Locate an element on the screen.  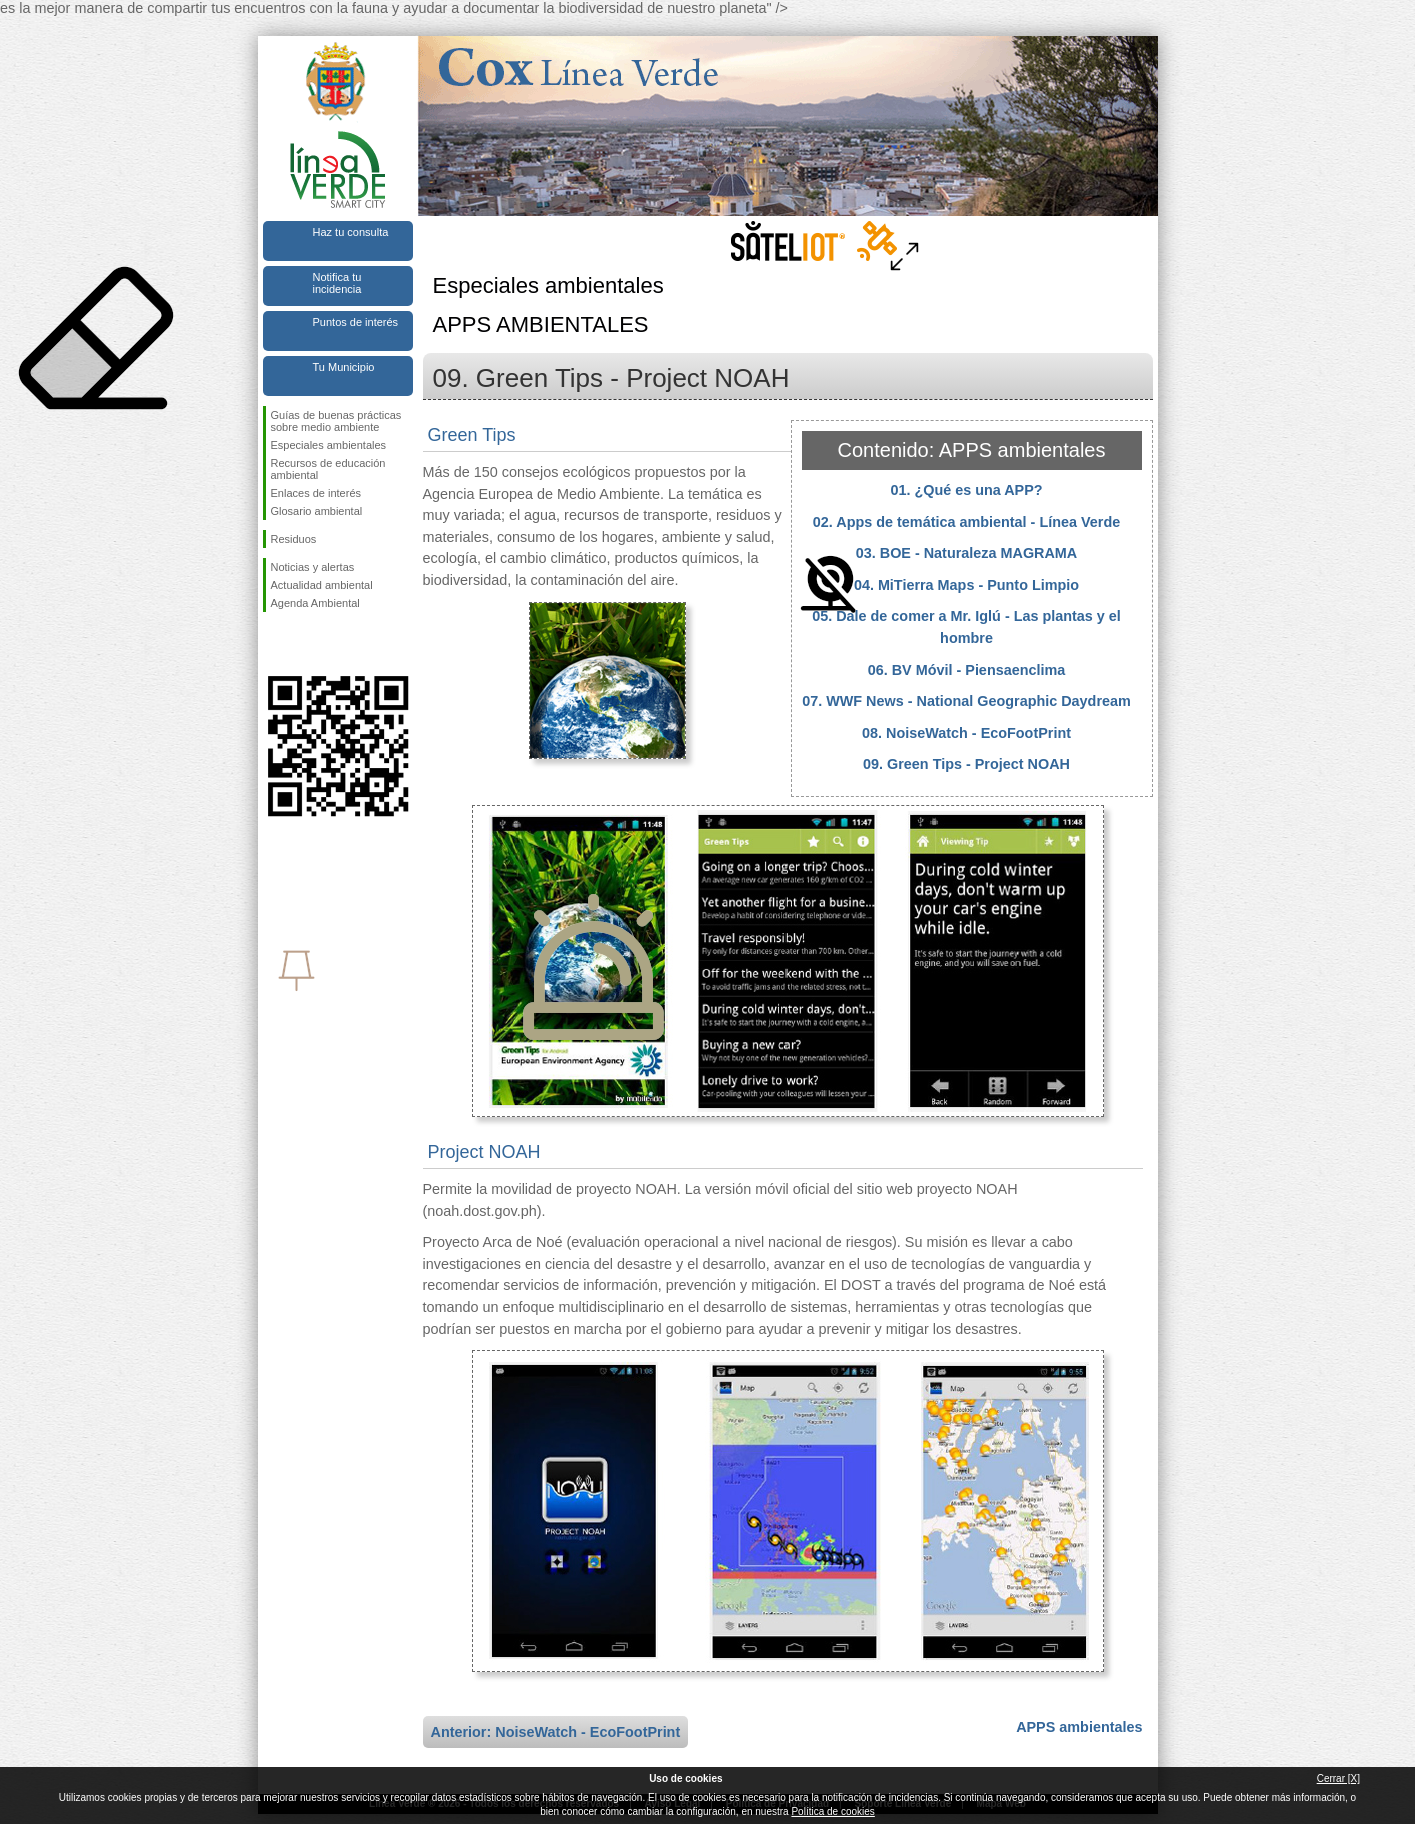
erase or clear content is located at coordinates (96, 338).